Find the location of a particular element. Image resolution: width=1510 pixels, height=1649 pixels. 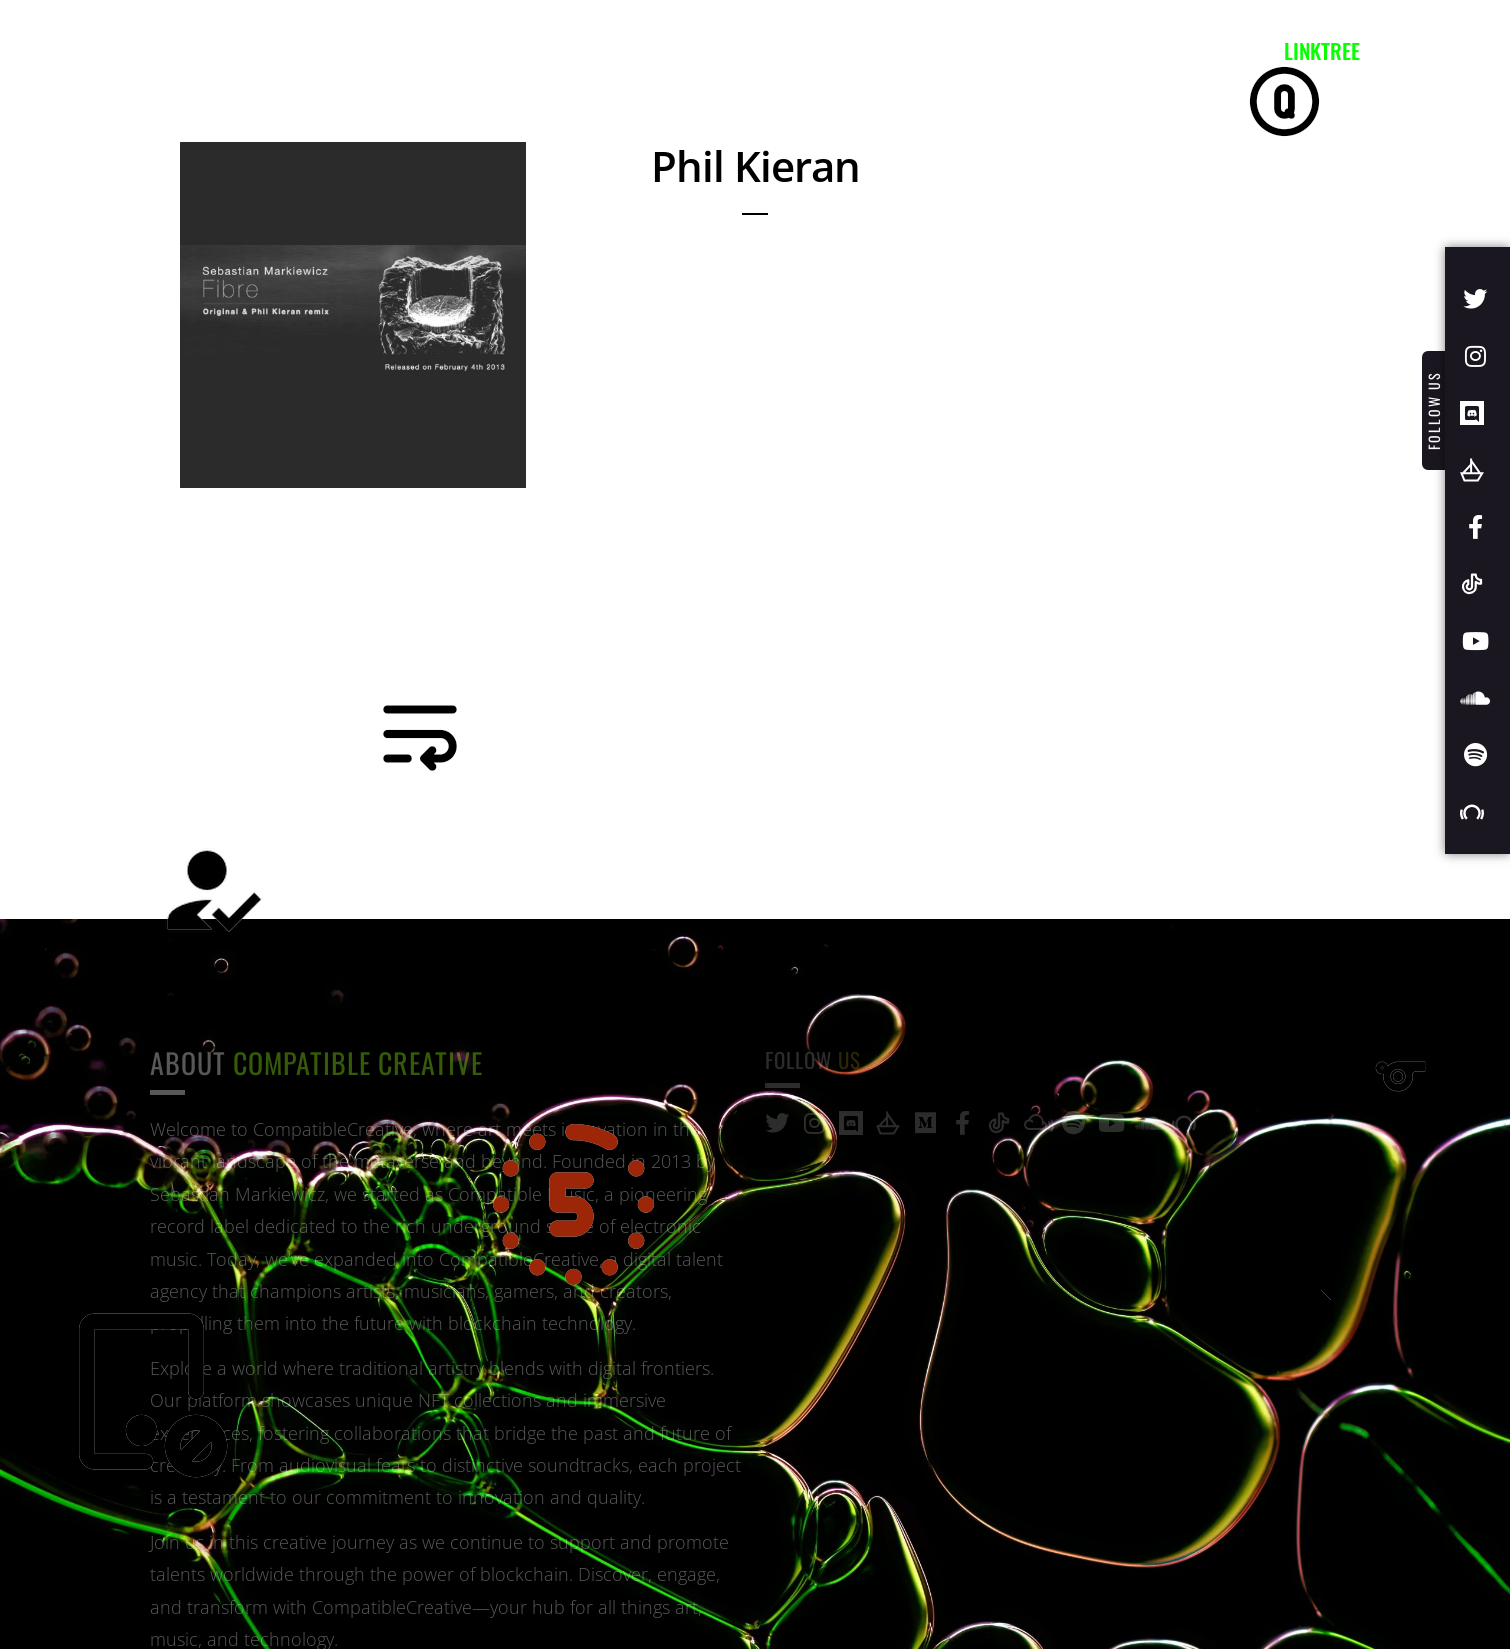

toggle text wrapping in a document or editor is located at coordinates (420, 734).